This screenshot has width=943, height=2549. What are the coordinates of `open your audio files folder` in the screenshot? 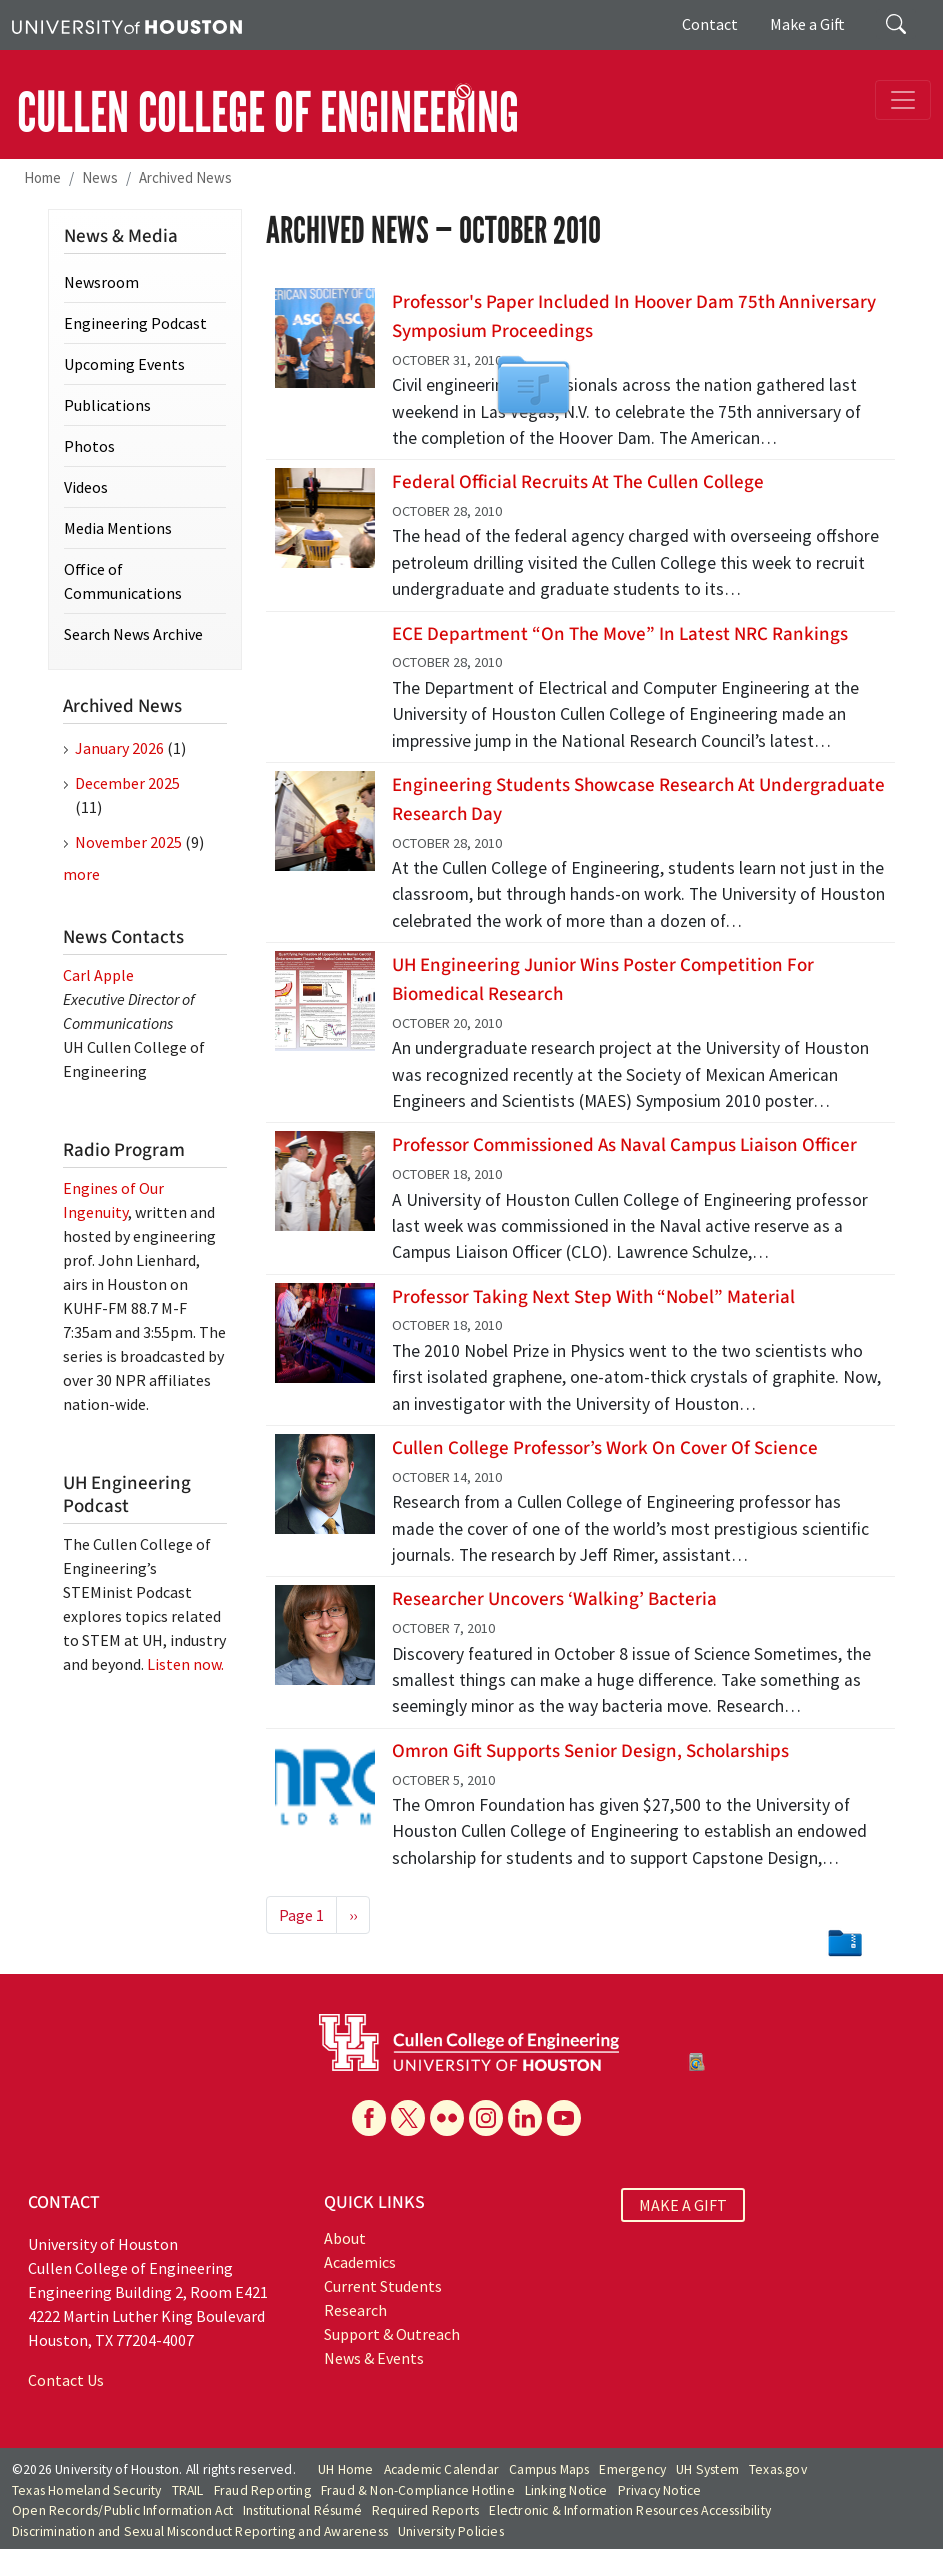 It's located at (533, 384).